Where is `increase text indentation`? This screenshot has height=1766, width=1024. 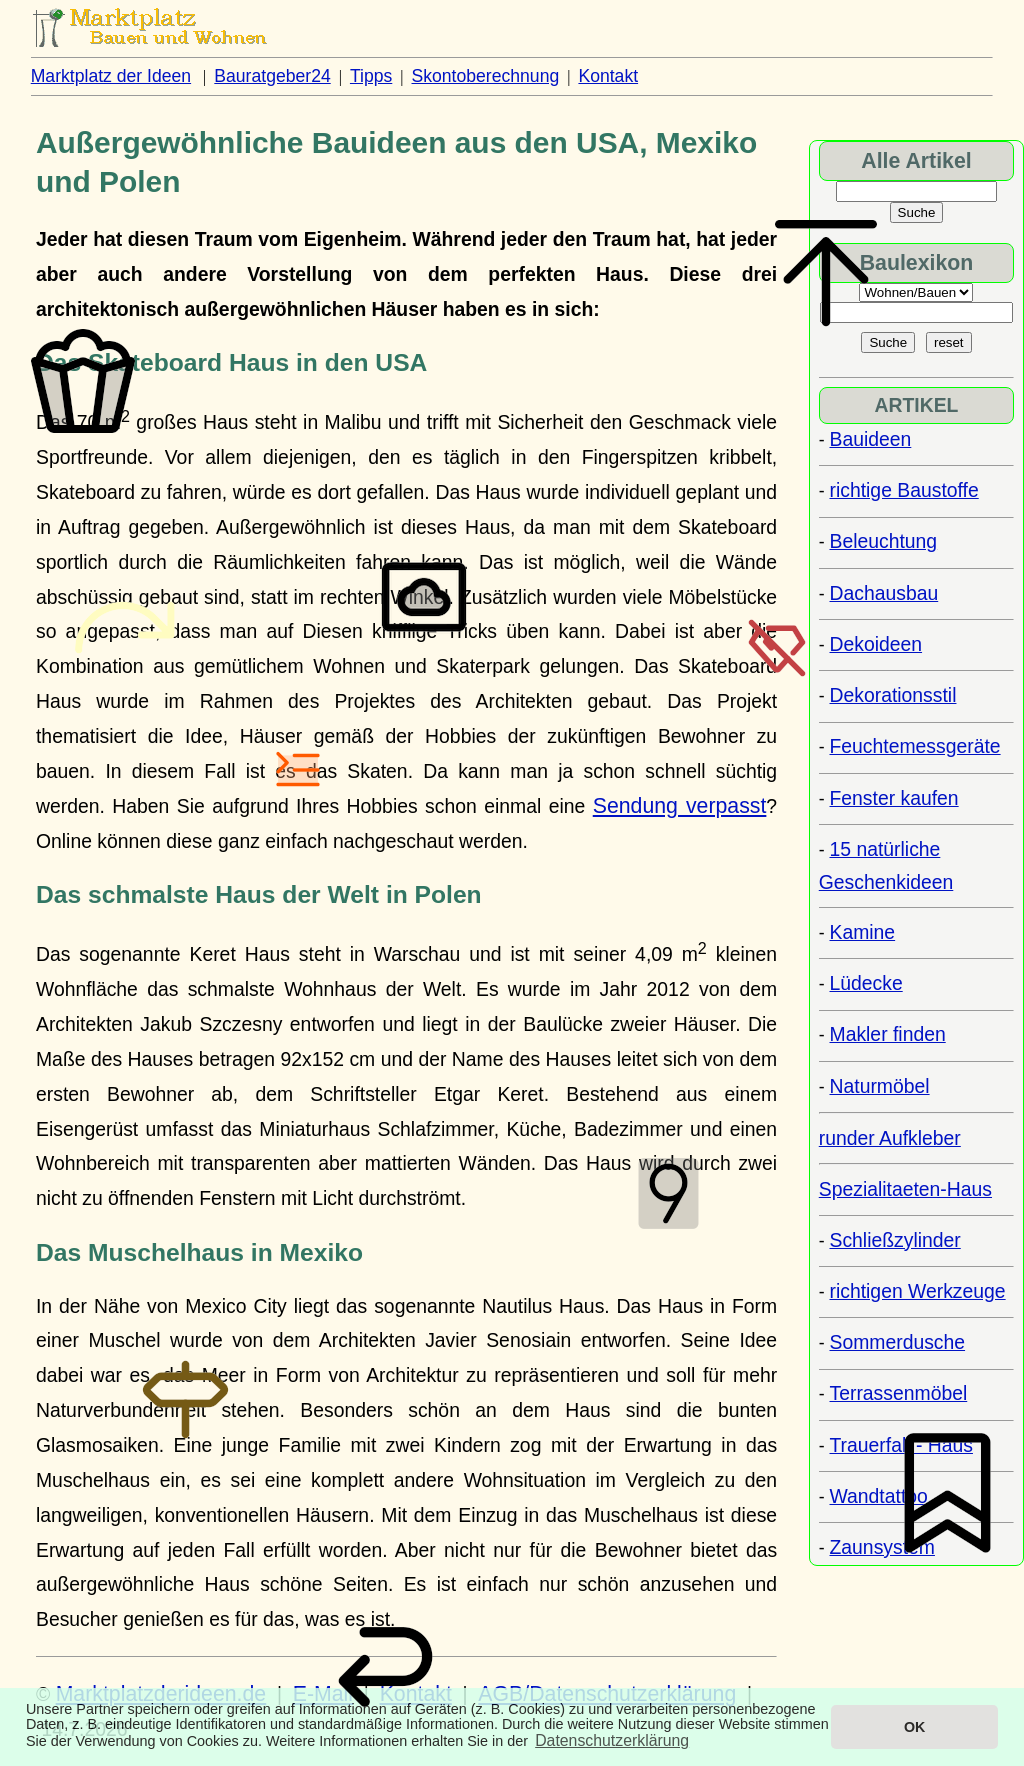
increase text indentation is located at coordinates (298, 770).